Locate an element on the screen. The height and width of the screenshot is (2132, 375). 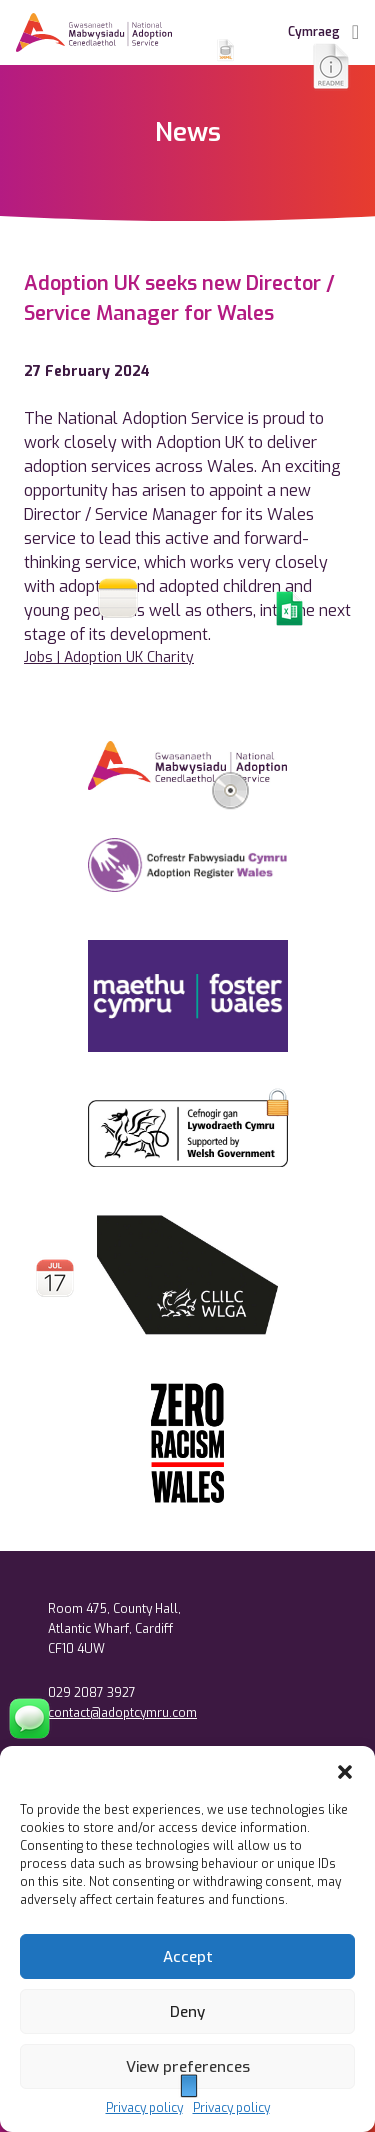
indicates a locked or protected item is located at coordinates (278, 1102).